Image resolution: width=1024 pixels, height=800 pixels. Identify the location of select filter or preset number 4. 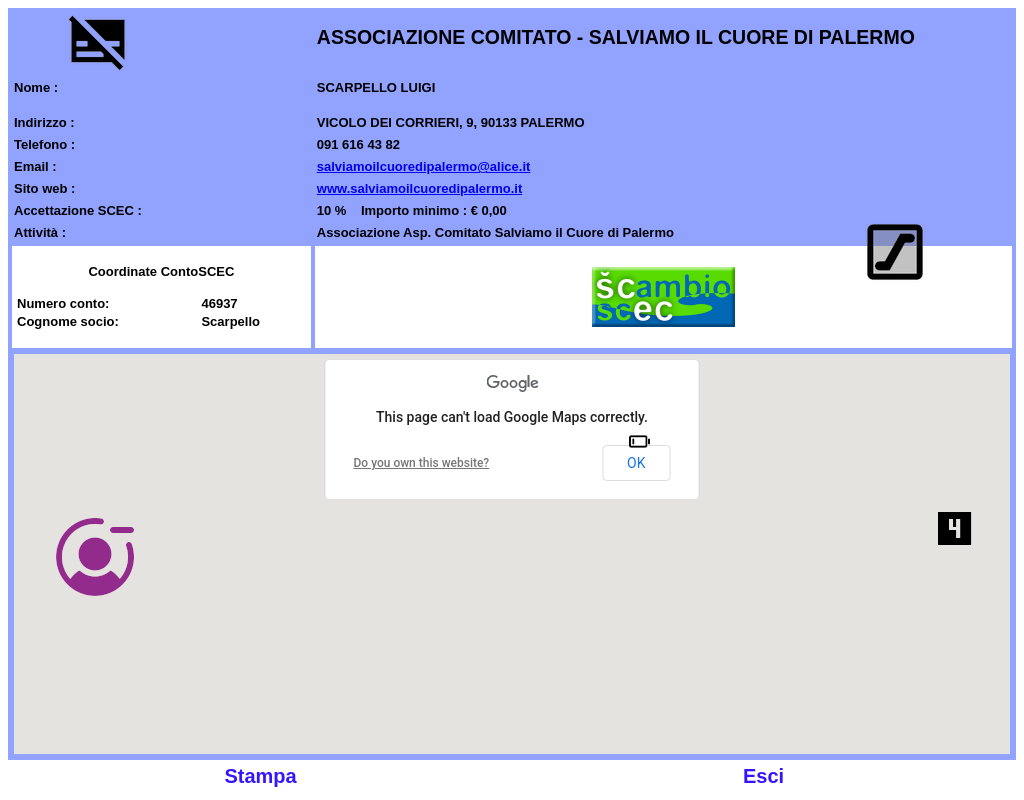
(954, 528).